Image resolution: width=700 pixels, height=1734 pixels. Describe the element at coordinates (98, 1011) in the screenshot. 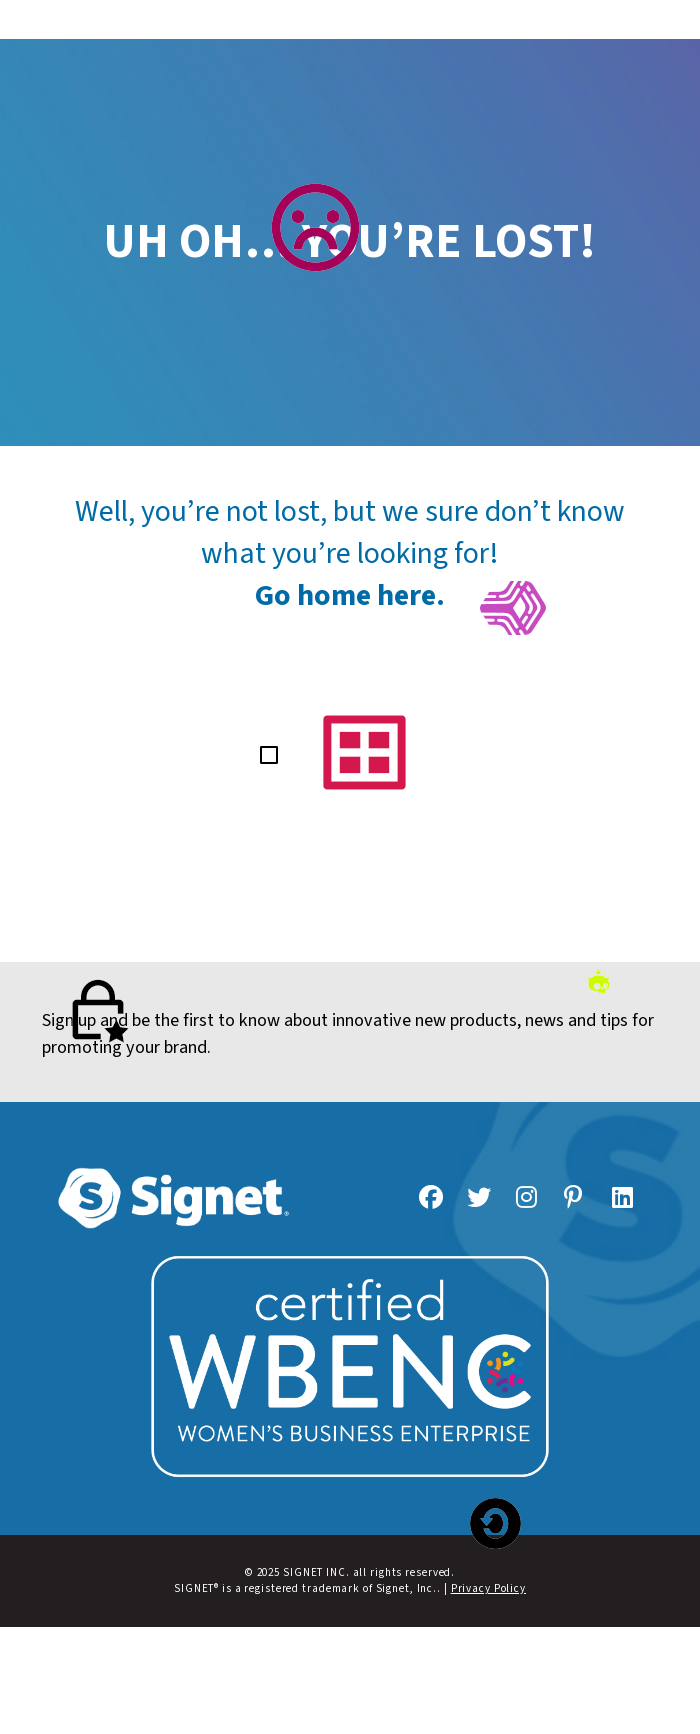

I see `mark a password or credential as a favorite` at that location.